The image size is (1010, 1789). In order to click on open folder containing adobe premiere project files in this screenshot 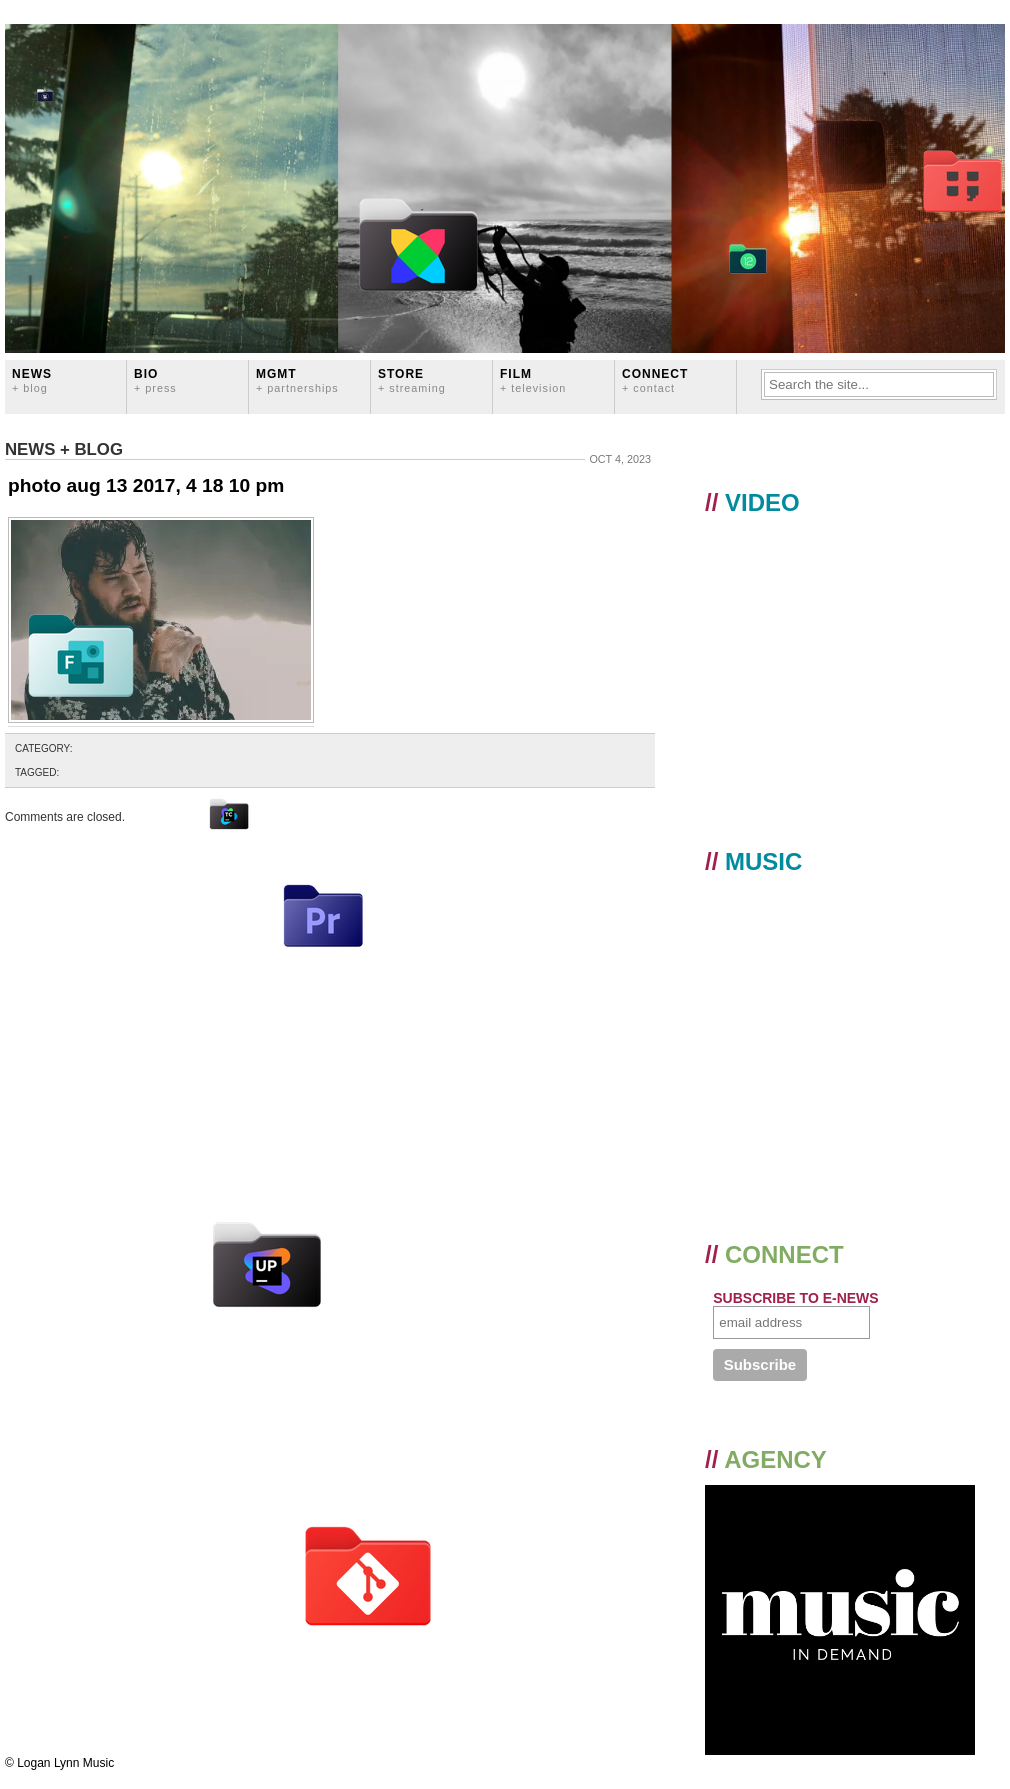, I will do `click(323, 918)`.